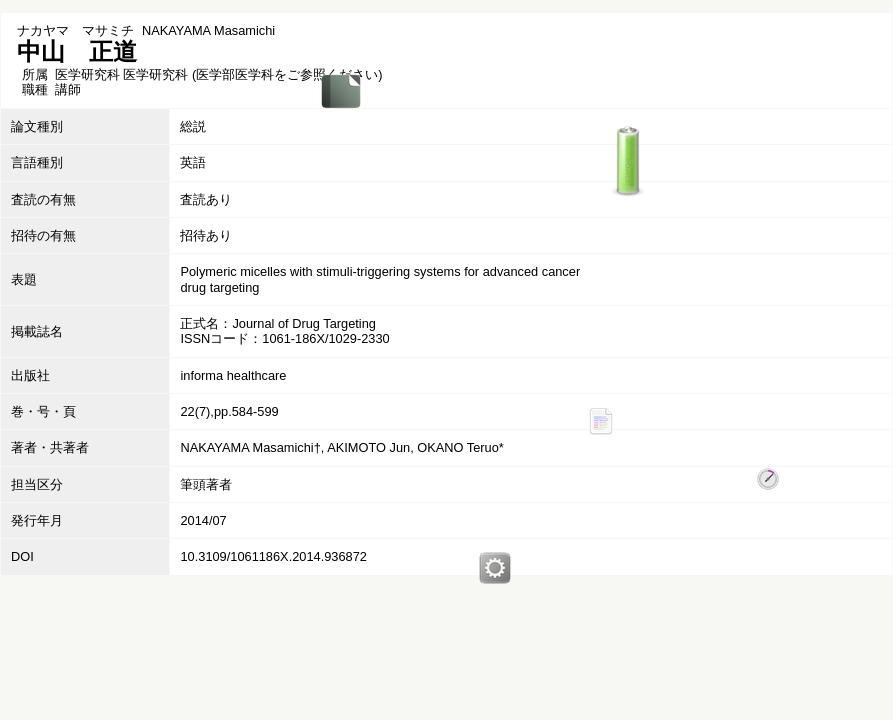  I want to click on executable application file, so click(495, 568).